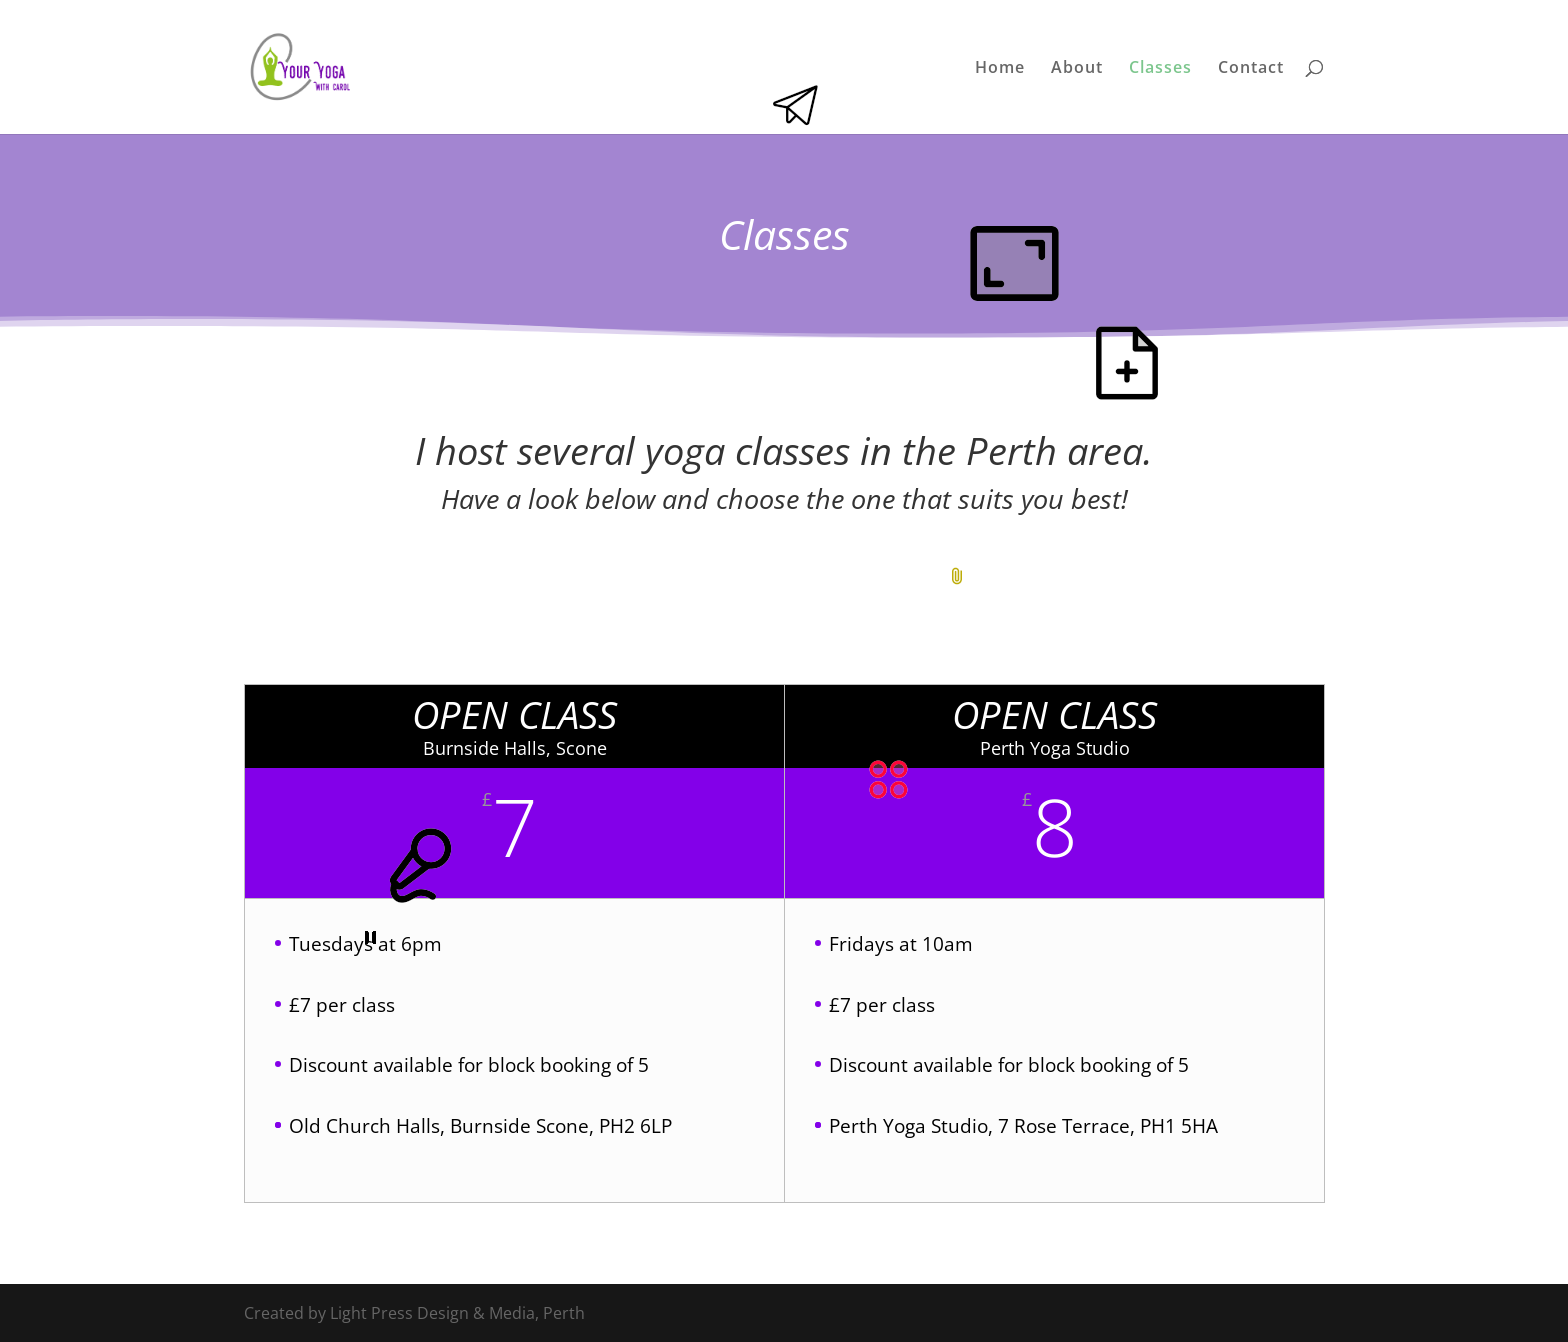 The width and height of the screenshot is (1568, 1342). I want to click on open Telegram messaging app, so click(797, 106).